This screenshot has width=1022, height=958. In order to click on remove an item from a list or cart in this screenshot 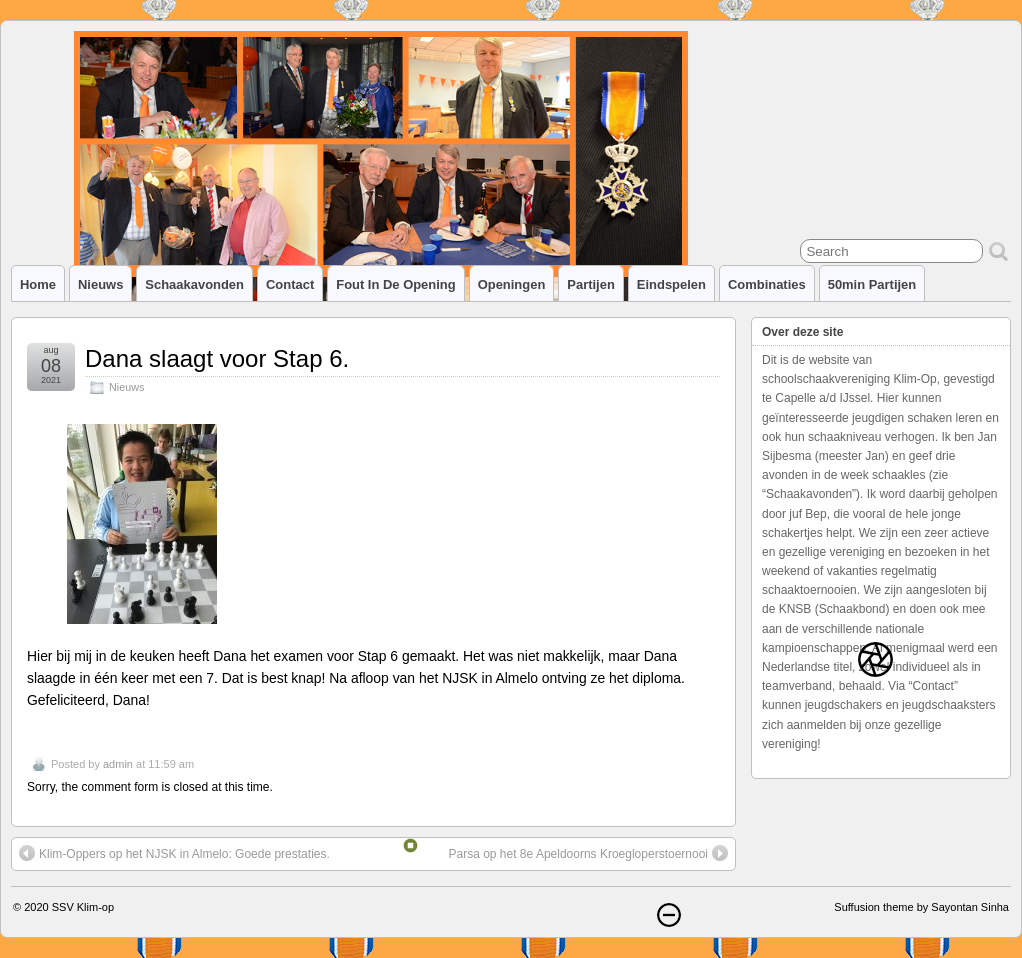, I will do `click(669, 915)`.